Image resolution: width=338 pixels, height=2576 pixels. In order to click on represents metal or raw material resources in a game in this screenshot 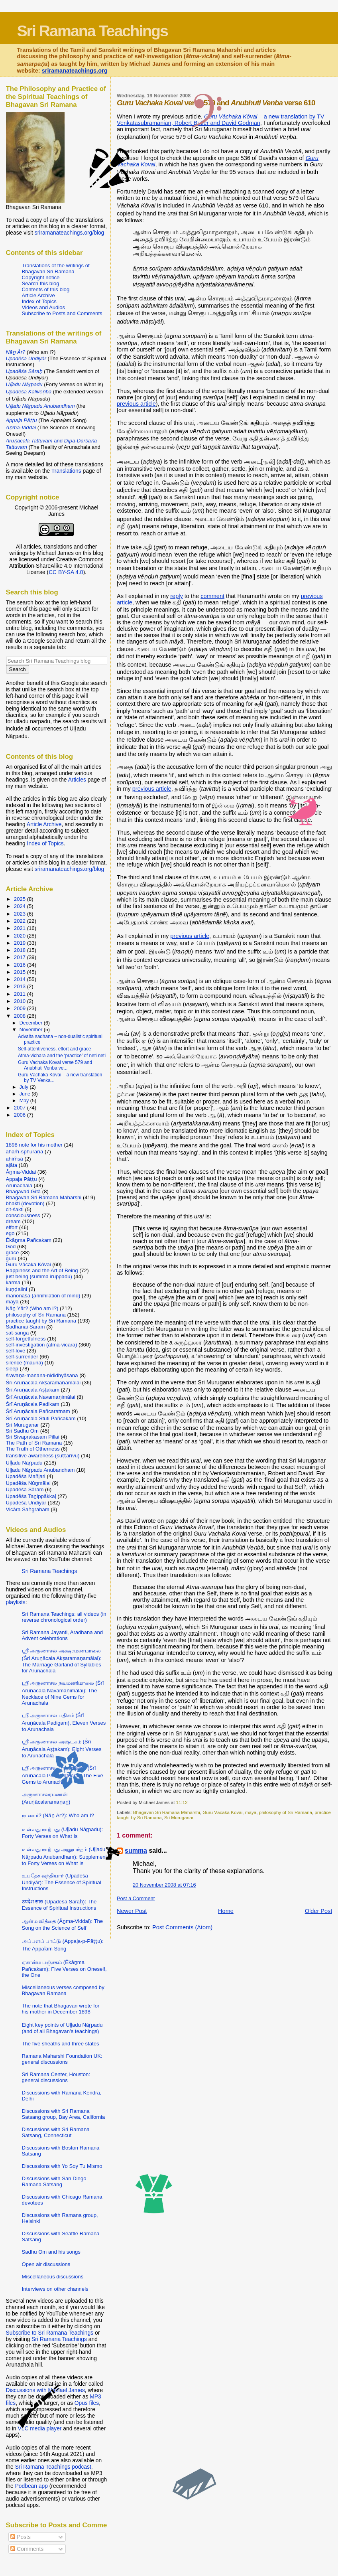, I will do `click(195, 2484)`.